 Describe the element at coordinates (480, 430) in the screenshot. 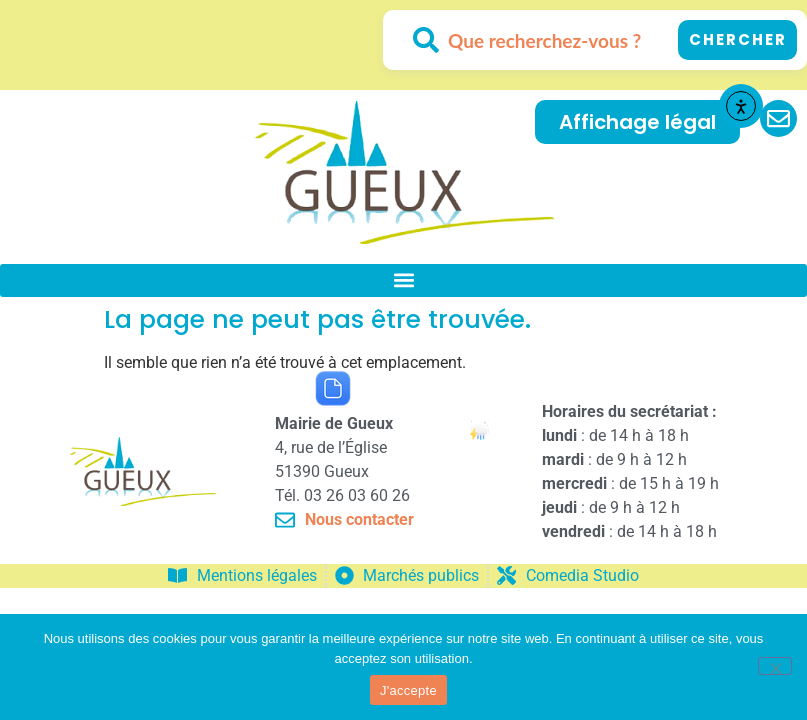

I see `indicates nighttime thunderstorm conditions` at that location.